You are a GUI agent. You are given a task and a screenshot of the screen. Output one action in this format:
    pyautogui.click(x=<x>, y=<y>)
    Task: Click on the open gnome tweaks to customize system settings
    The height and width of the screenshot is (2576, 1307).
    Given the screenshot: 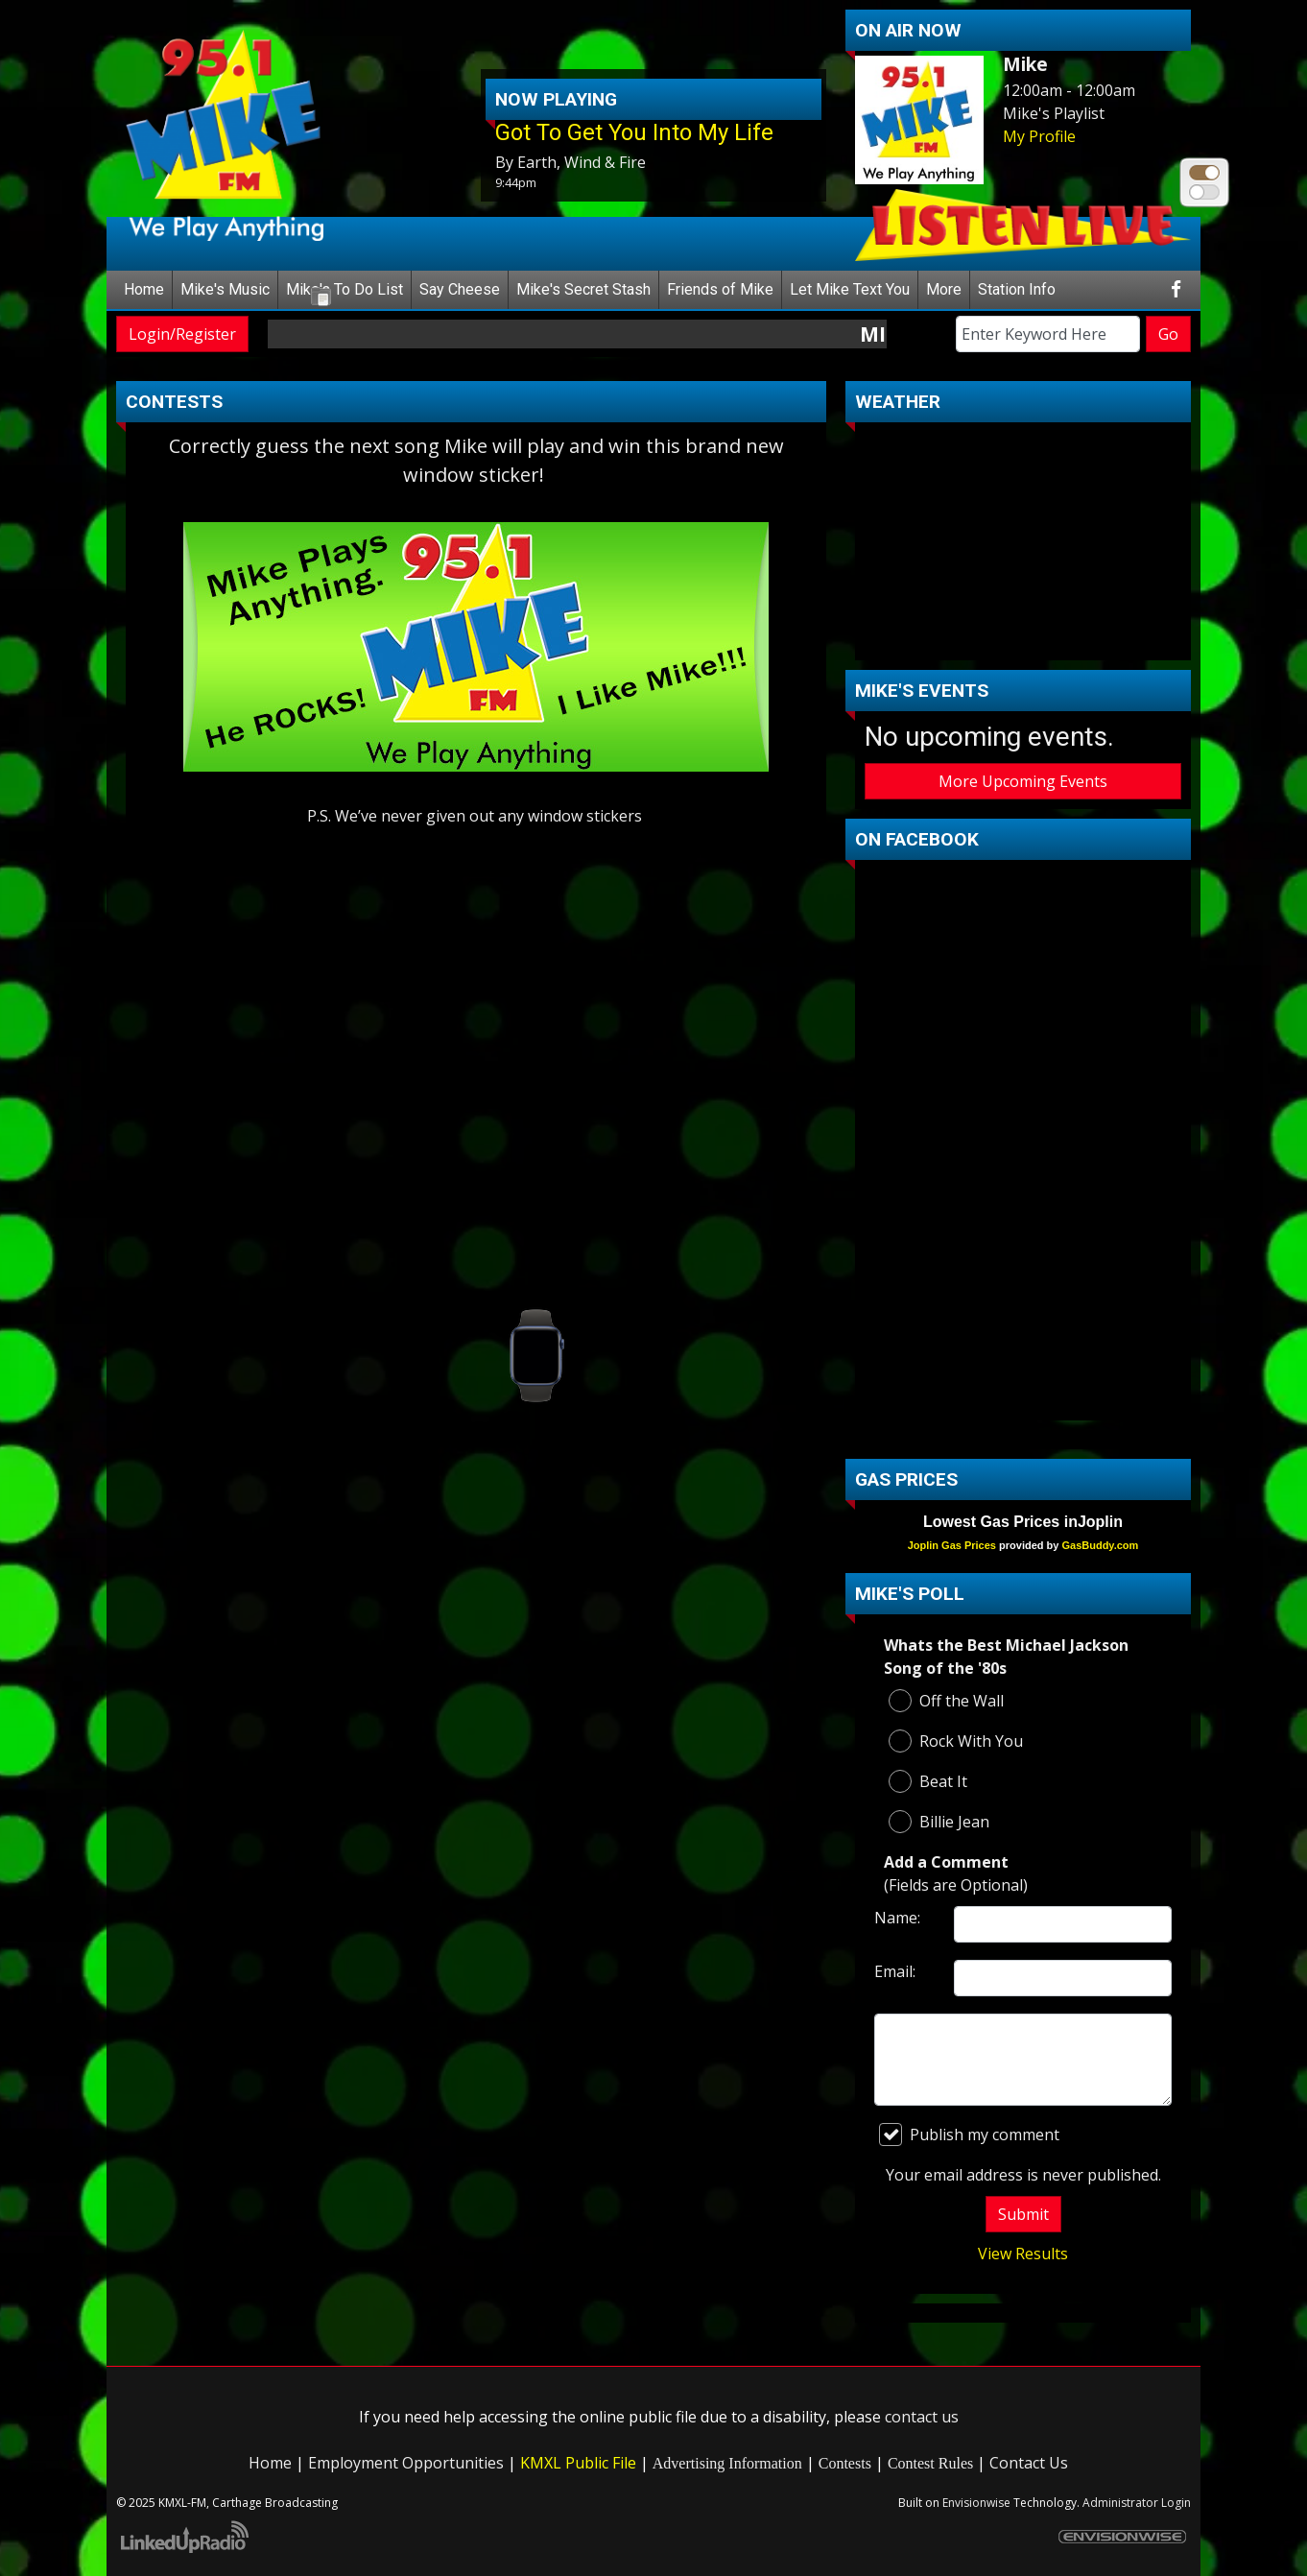 What is the action you would take?
    pyautogui.click(x=1204, y=182)
    